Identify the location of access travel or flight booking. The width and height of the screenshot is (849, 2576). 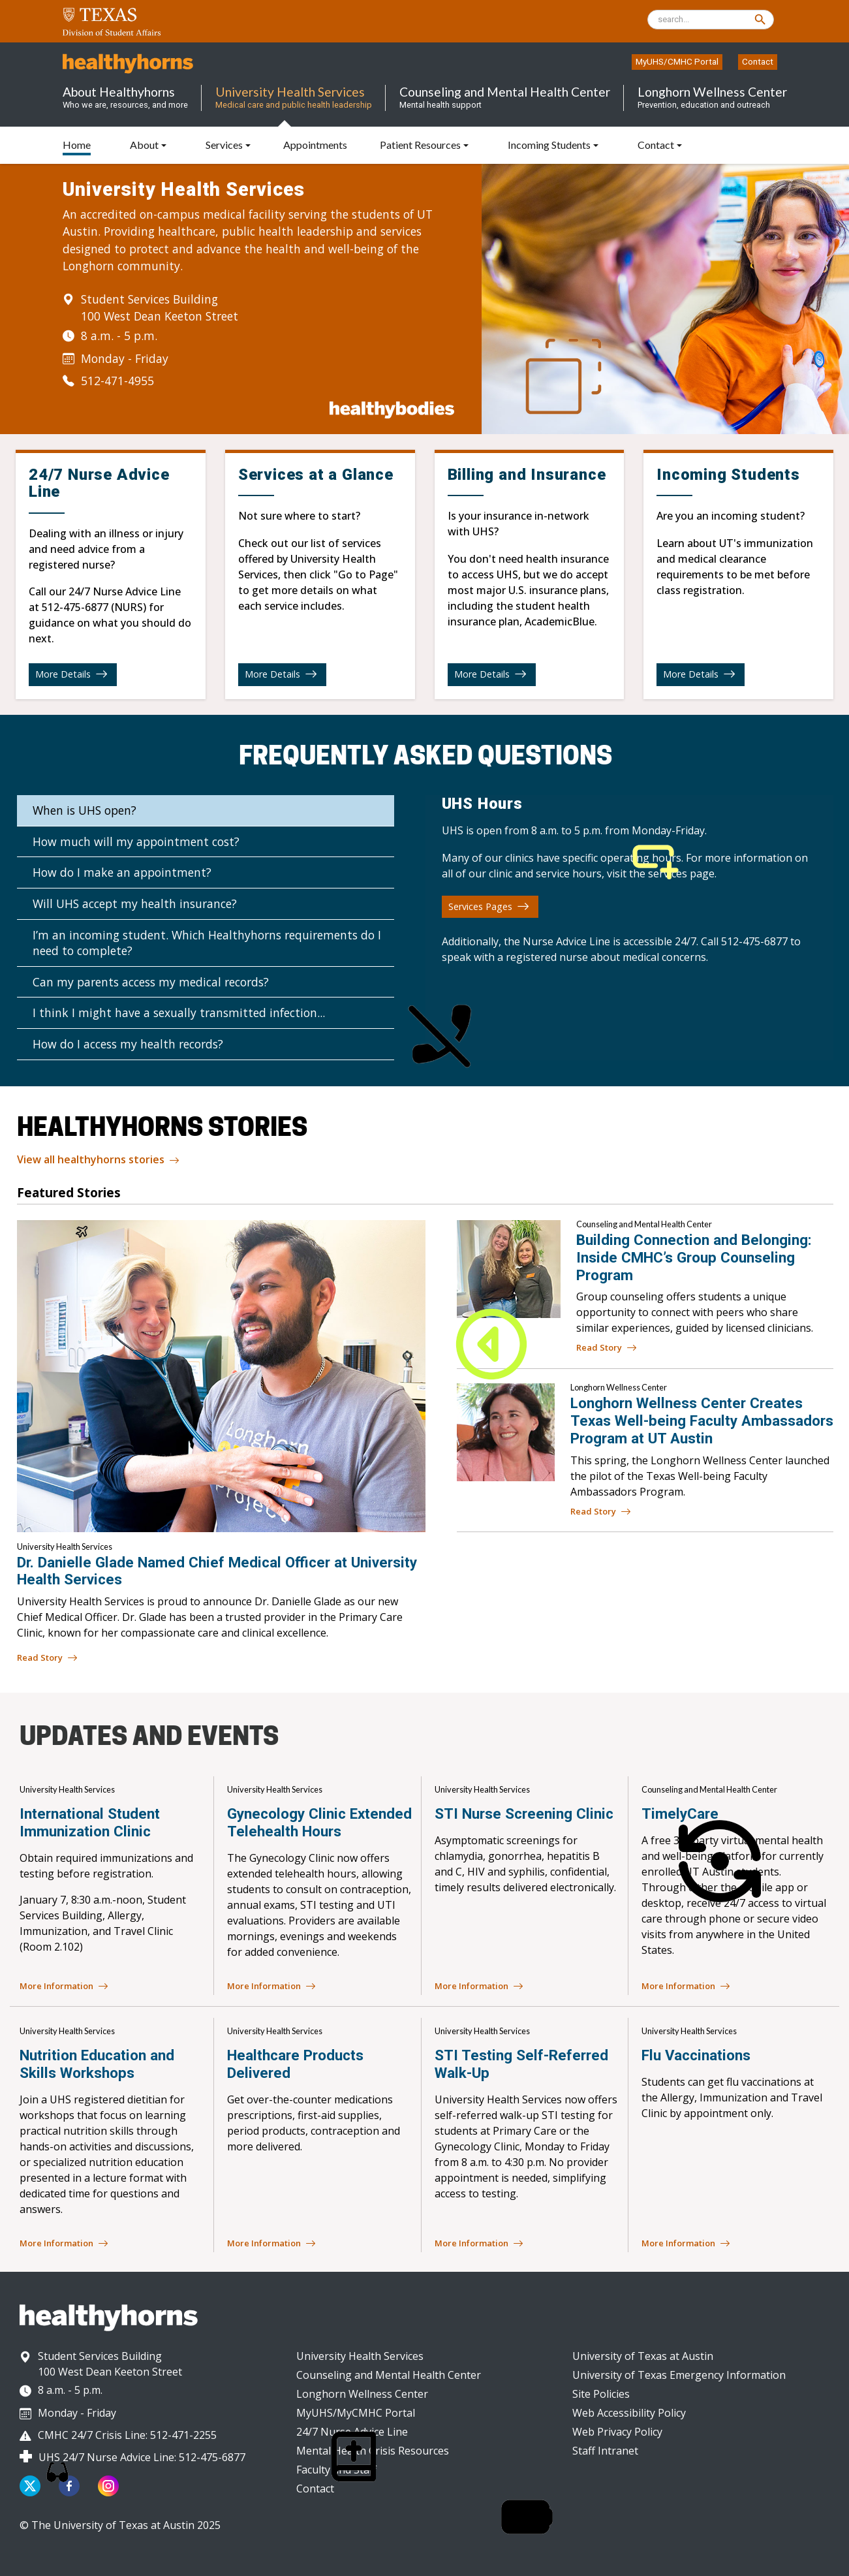
(82, 1232).